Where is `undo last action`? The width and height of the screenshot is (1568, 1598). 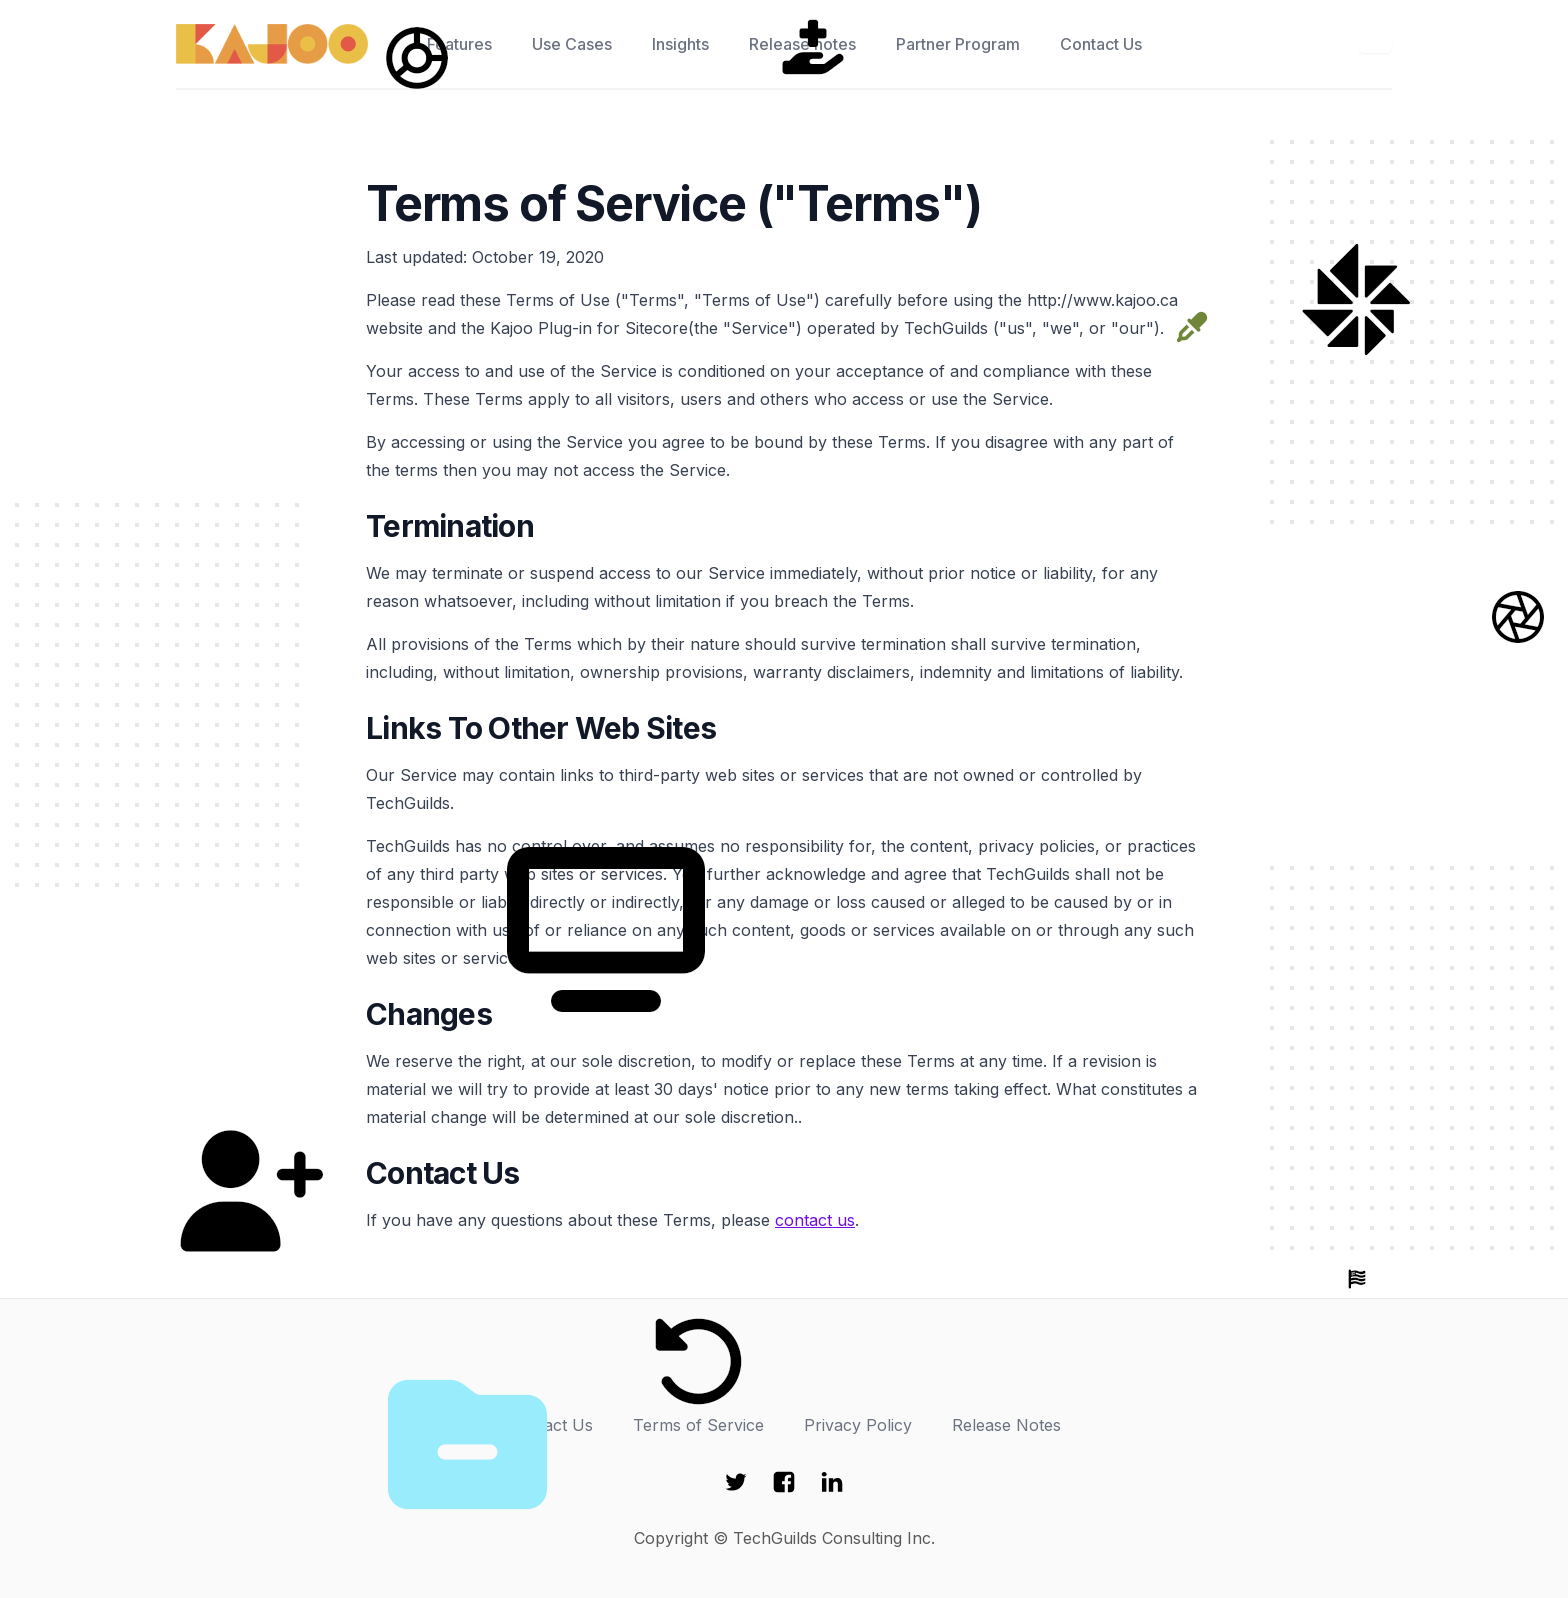 undo last action is located at coordinates (698, 1361).